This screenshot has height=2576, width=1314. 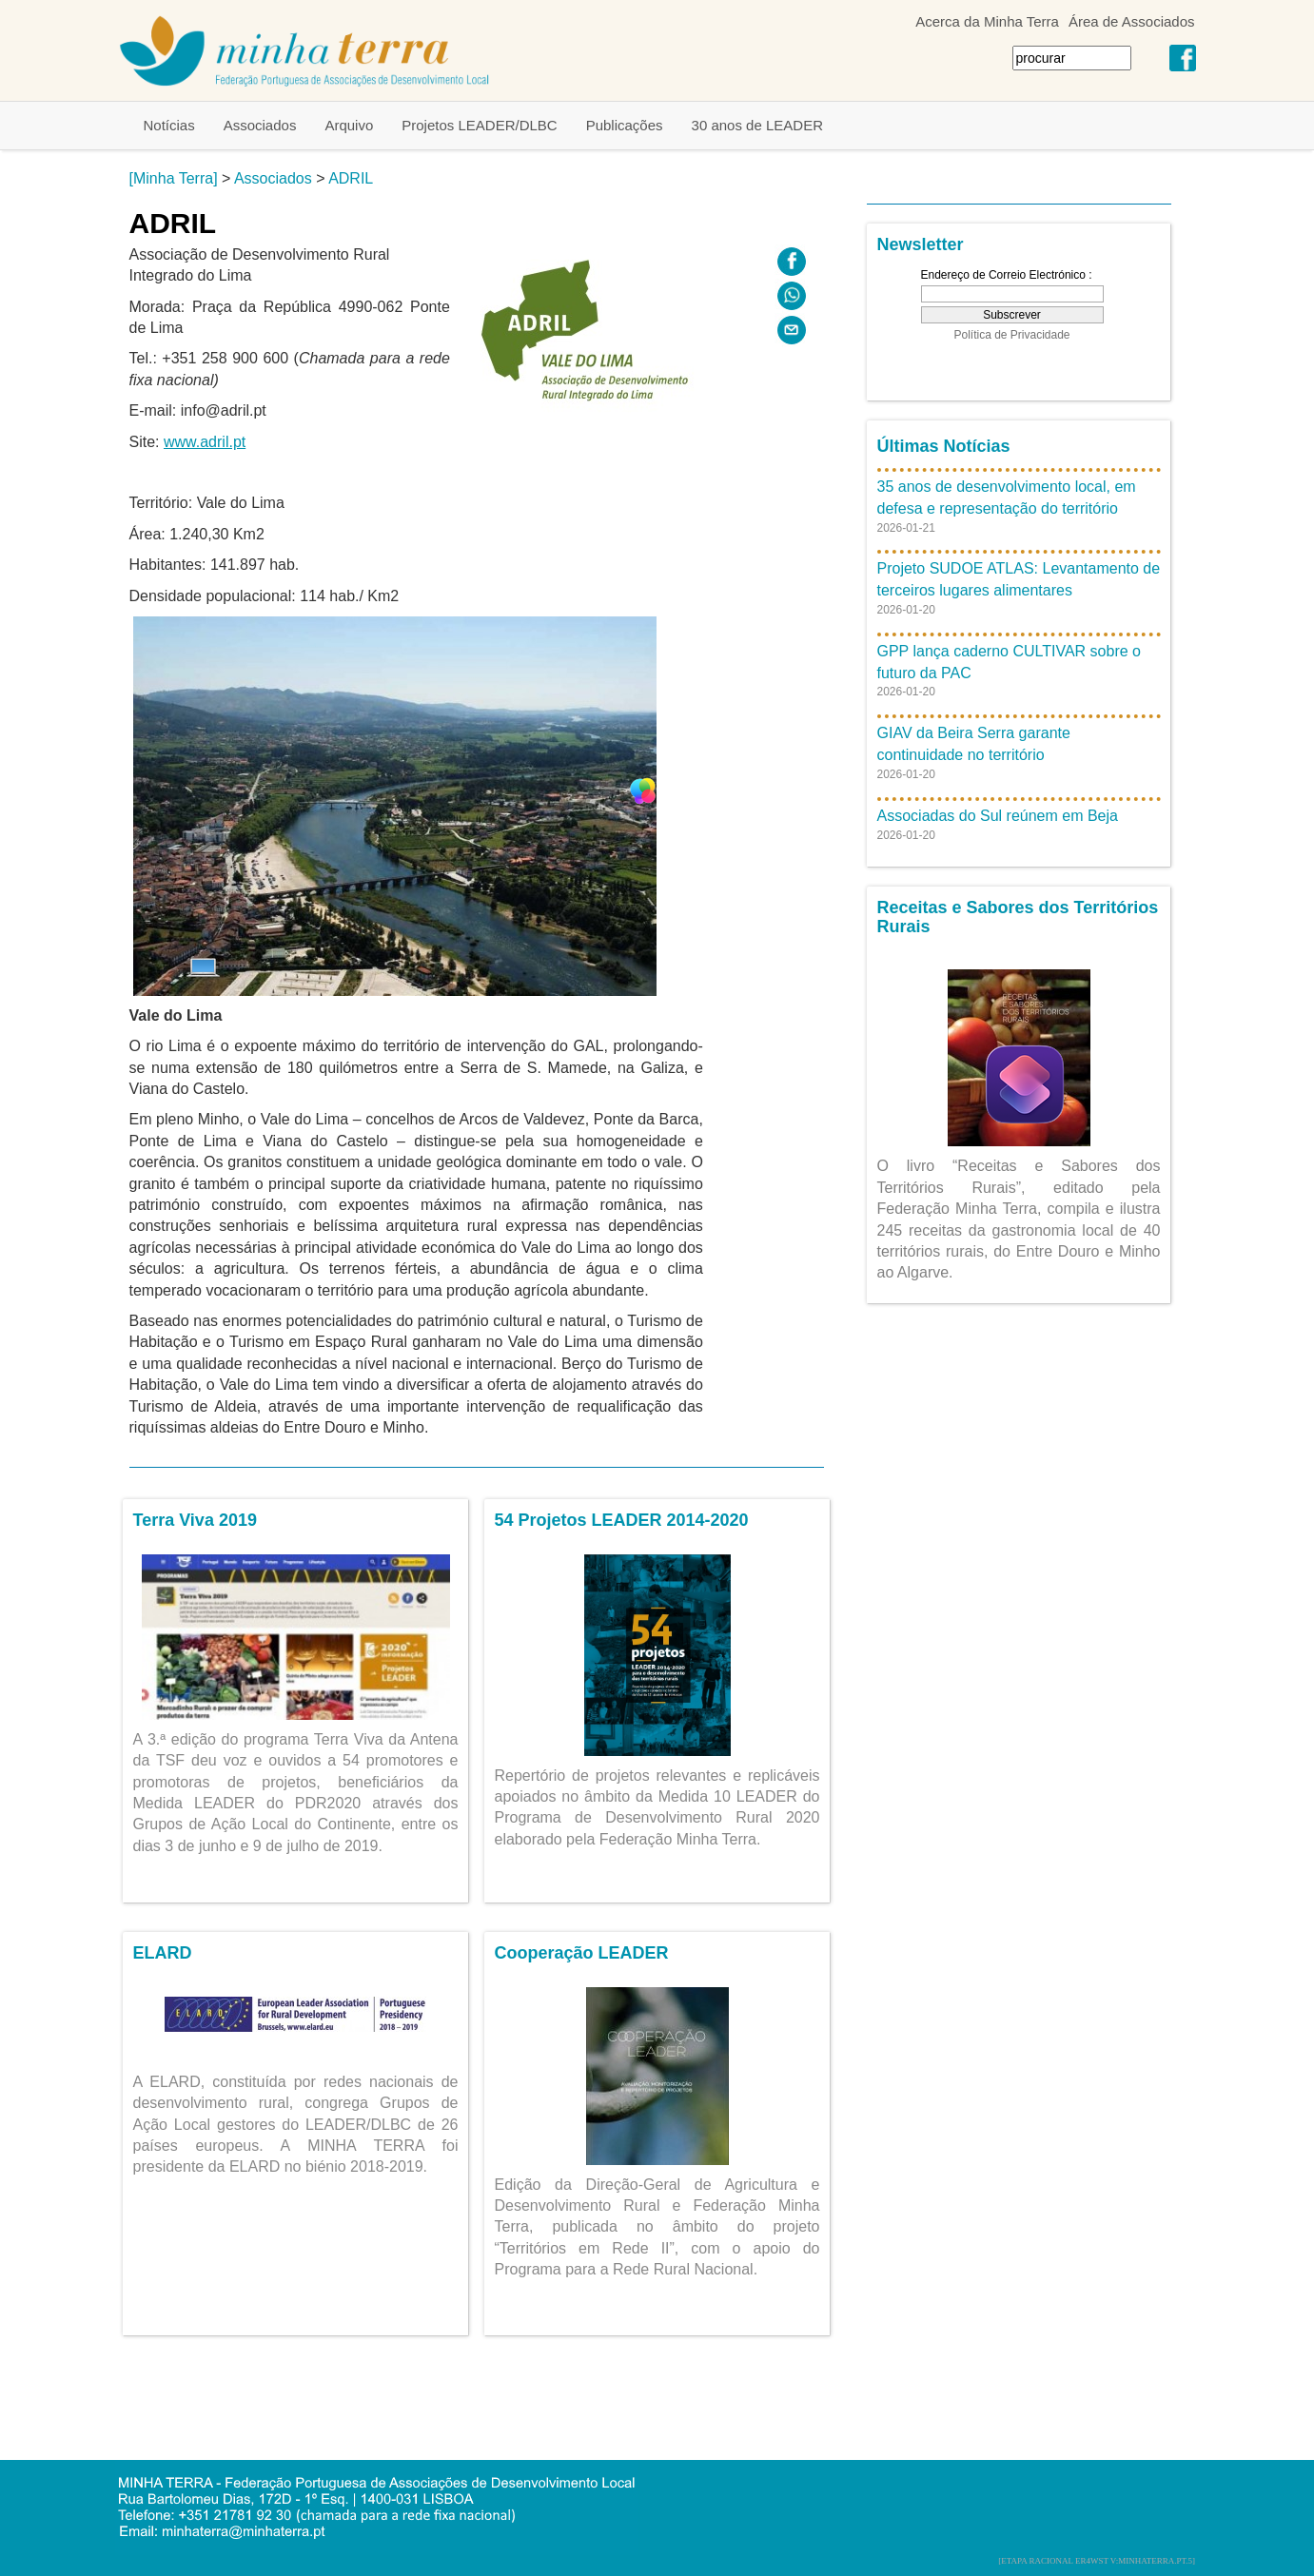 What do you see at coordinates (203, 965) in the screenshot?
I see `indicates this macbook air in system preferences` at bounding box center [203, 965].